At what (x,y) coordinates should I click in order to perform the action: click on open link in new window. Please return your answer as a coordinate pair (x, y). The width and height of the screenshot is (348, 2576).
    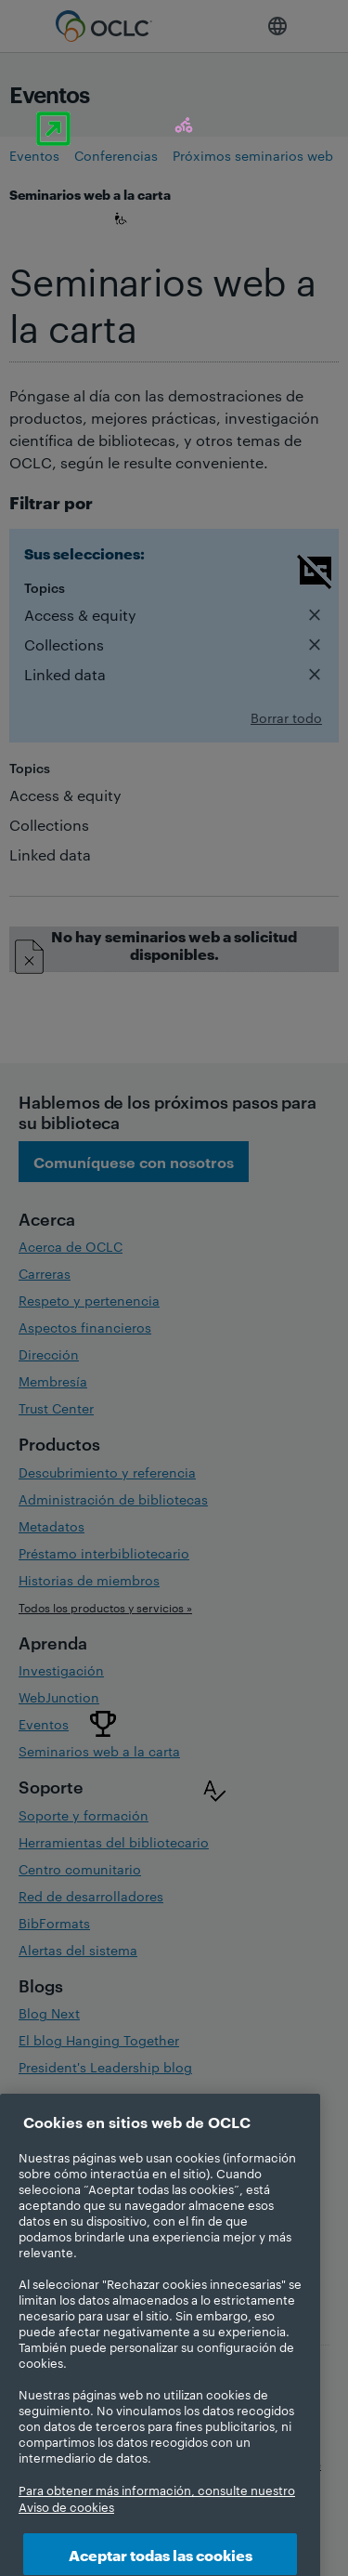
    Looking at the image, I should click on (53, 128).